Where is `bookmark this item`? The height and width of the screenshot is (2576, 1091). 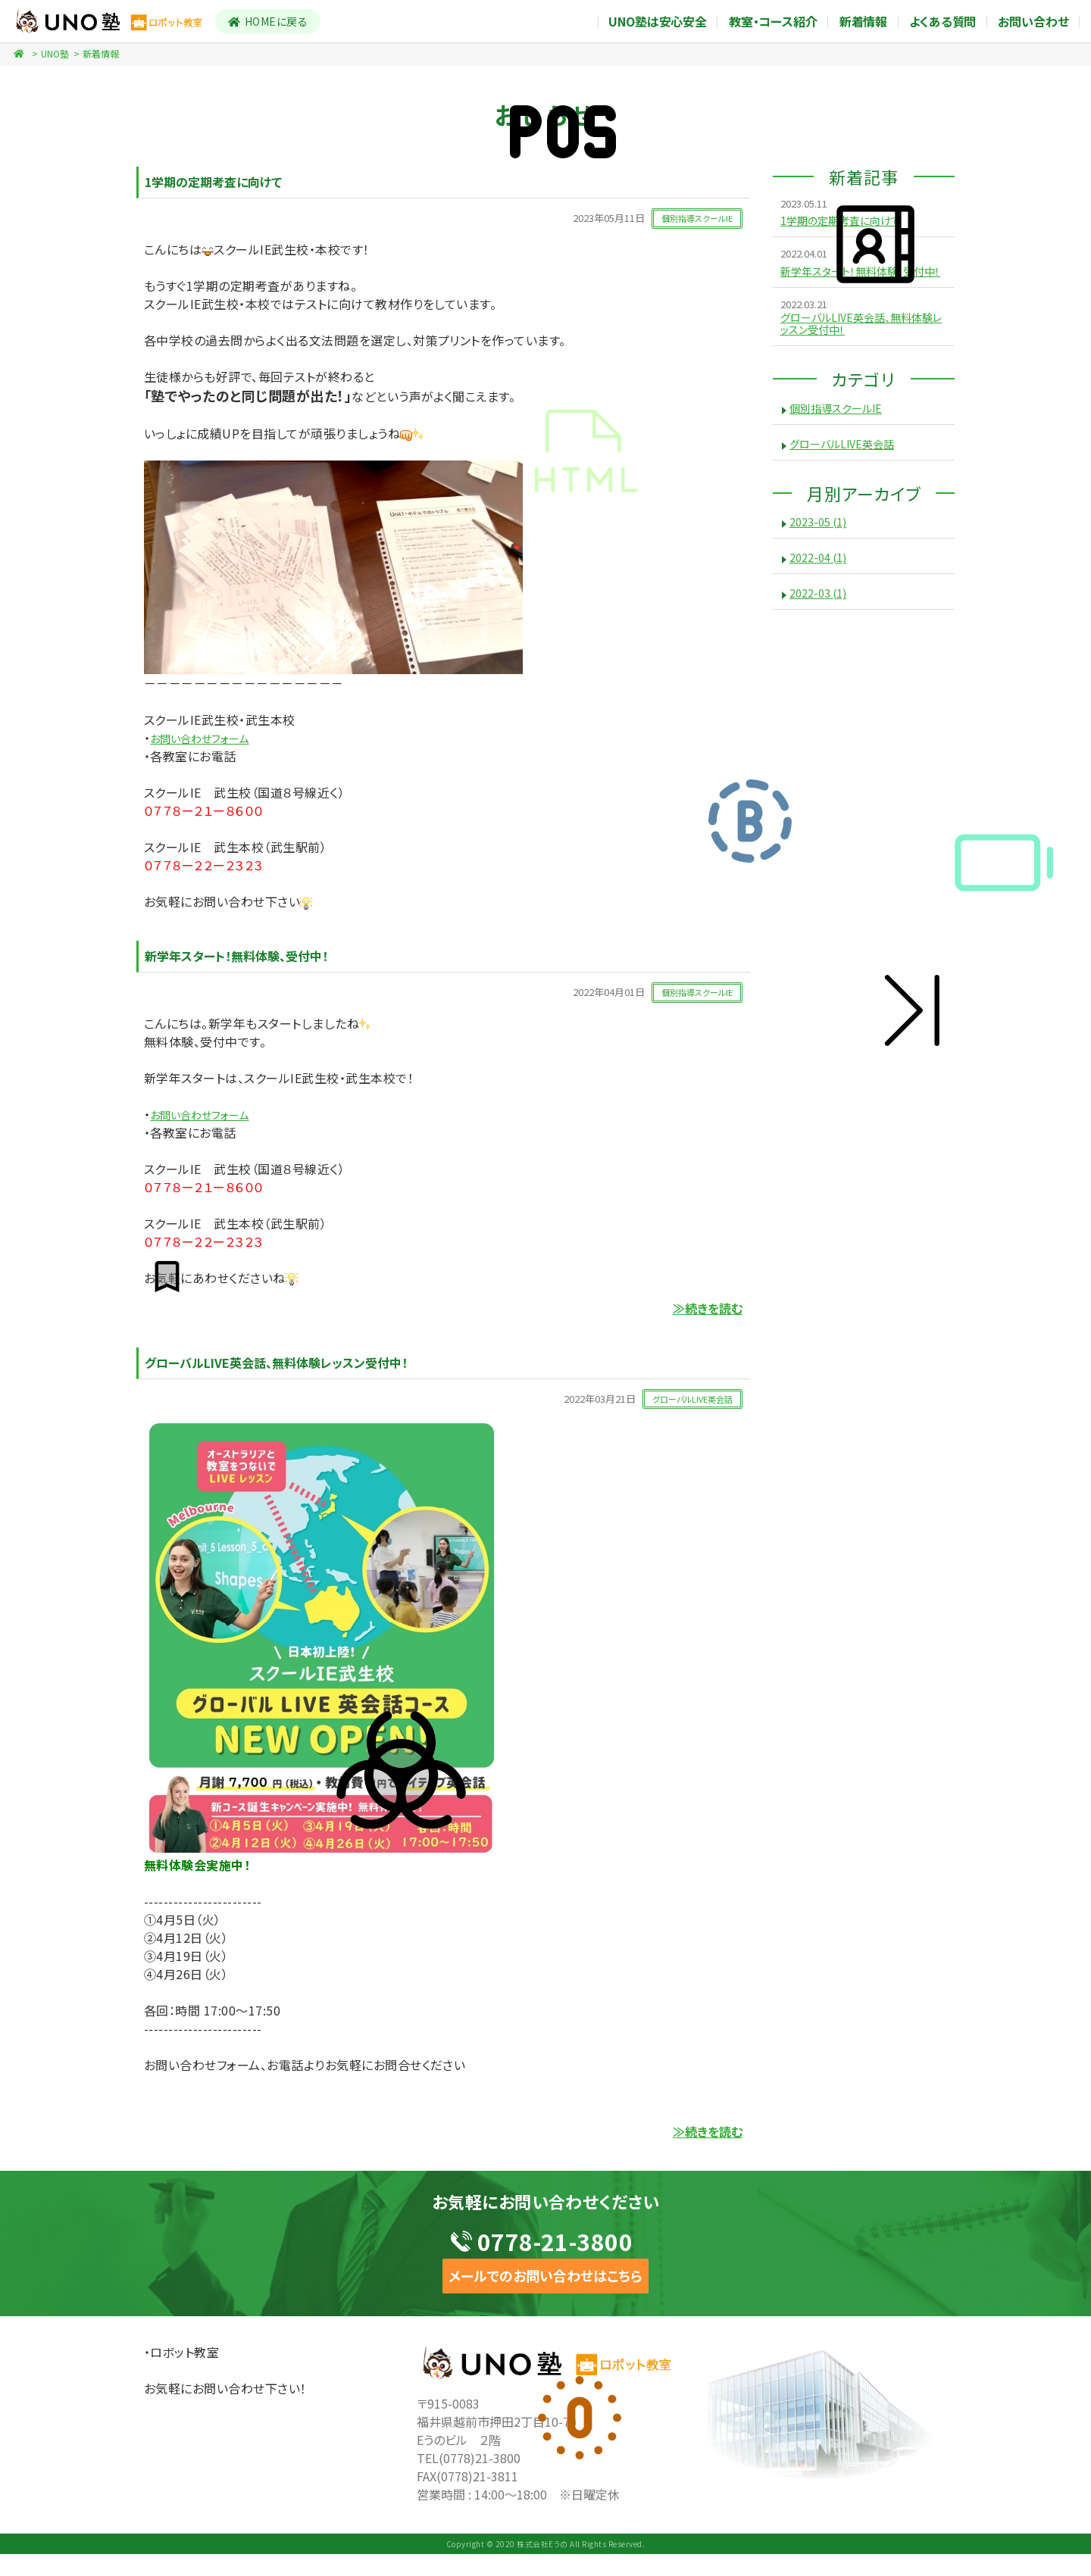 bookmark this item is located at coordinates (167, 1276).